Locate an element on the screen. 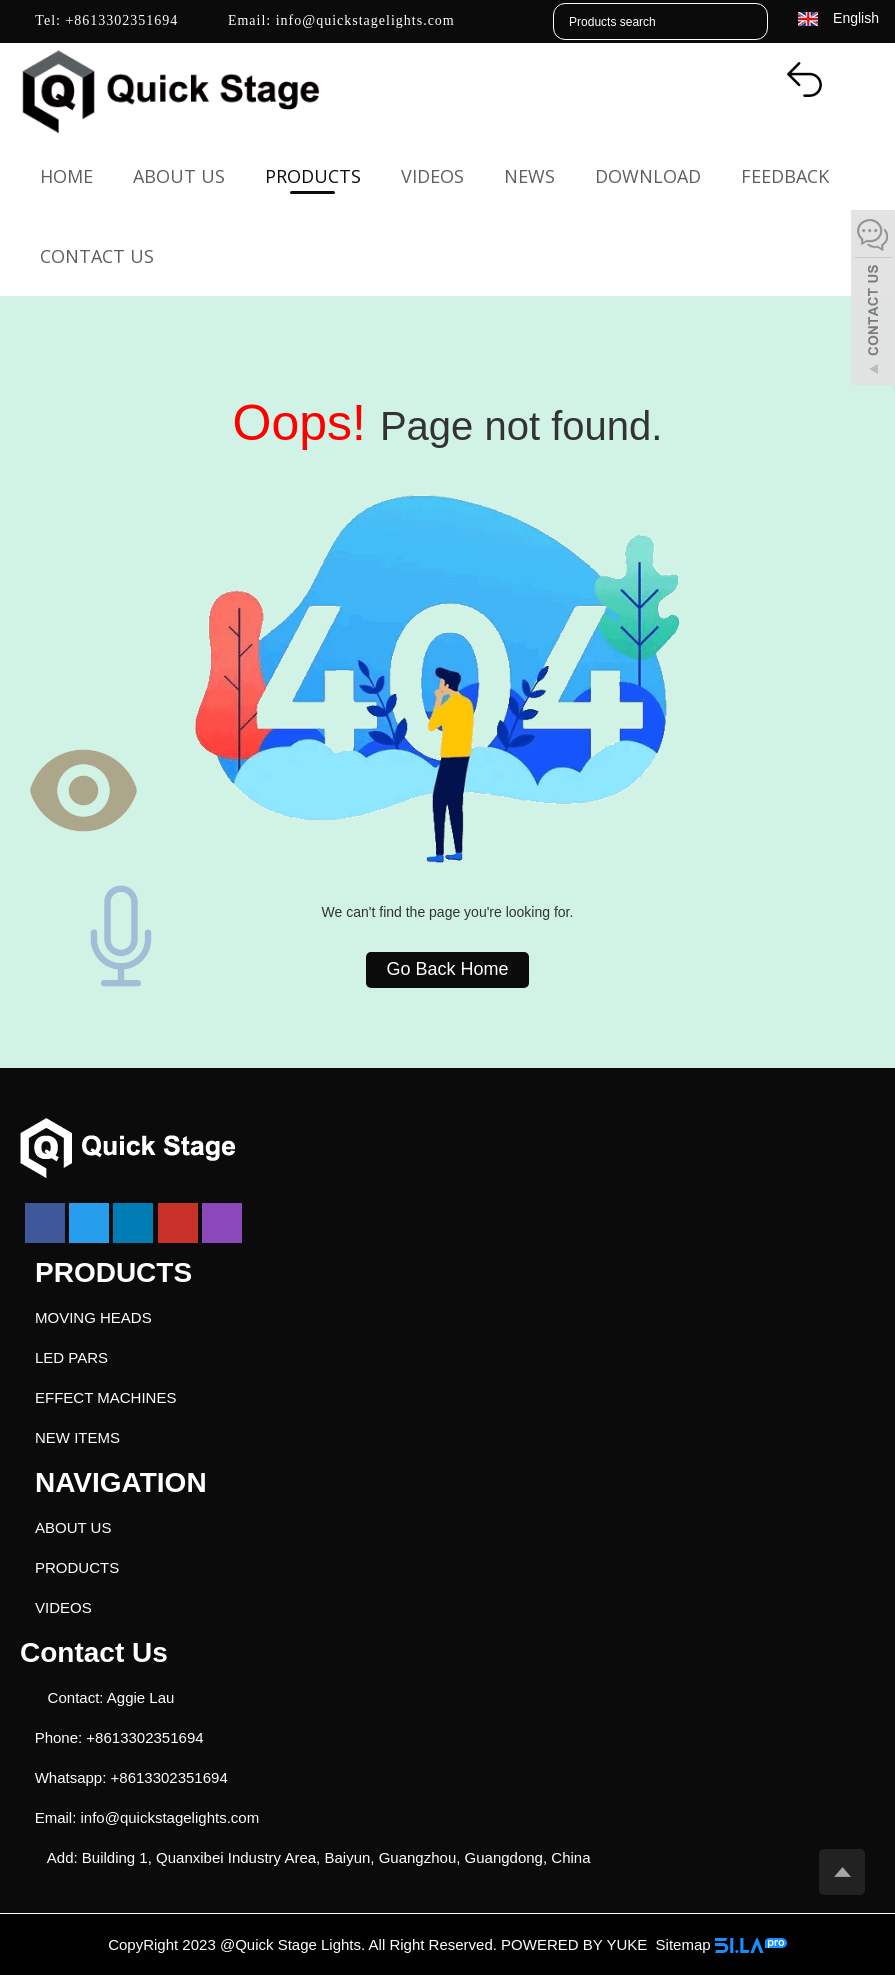 The height and width of the screenshot is (1975, 895). view or preview content is located at coordinates (83, 790).